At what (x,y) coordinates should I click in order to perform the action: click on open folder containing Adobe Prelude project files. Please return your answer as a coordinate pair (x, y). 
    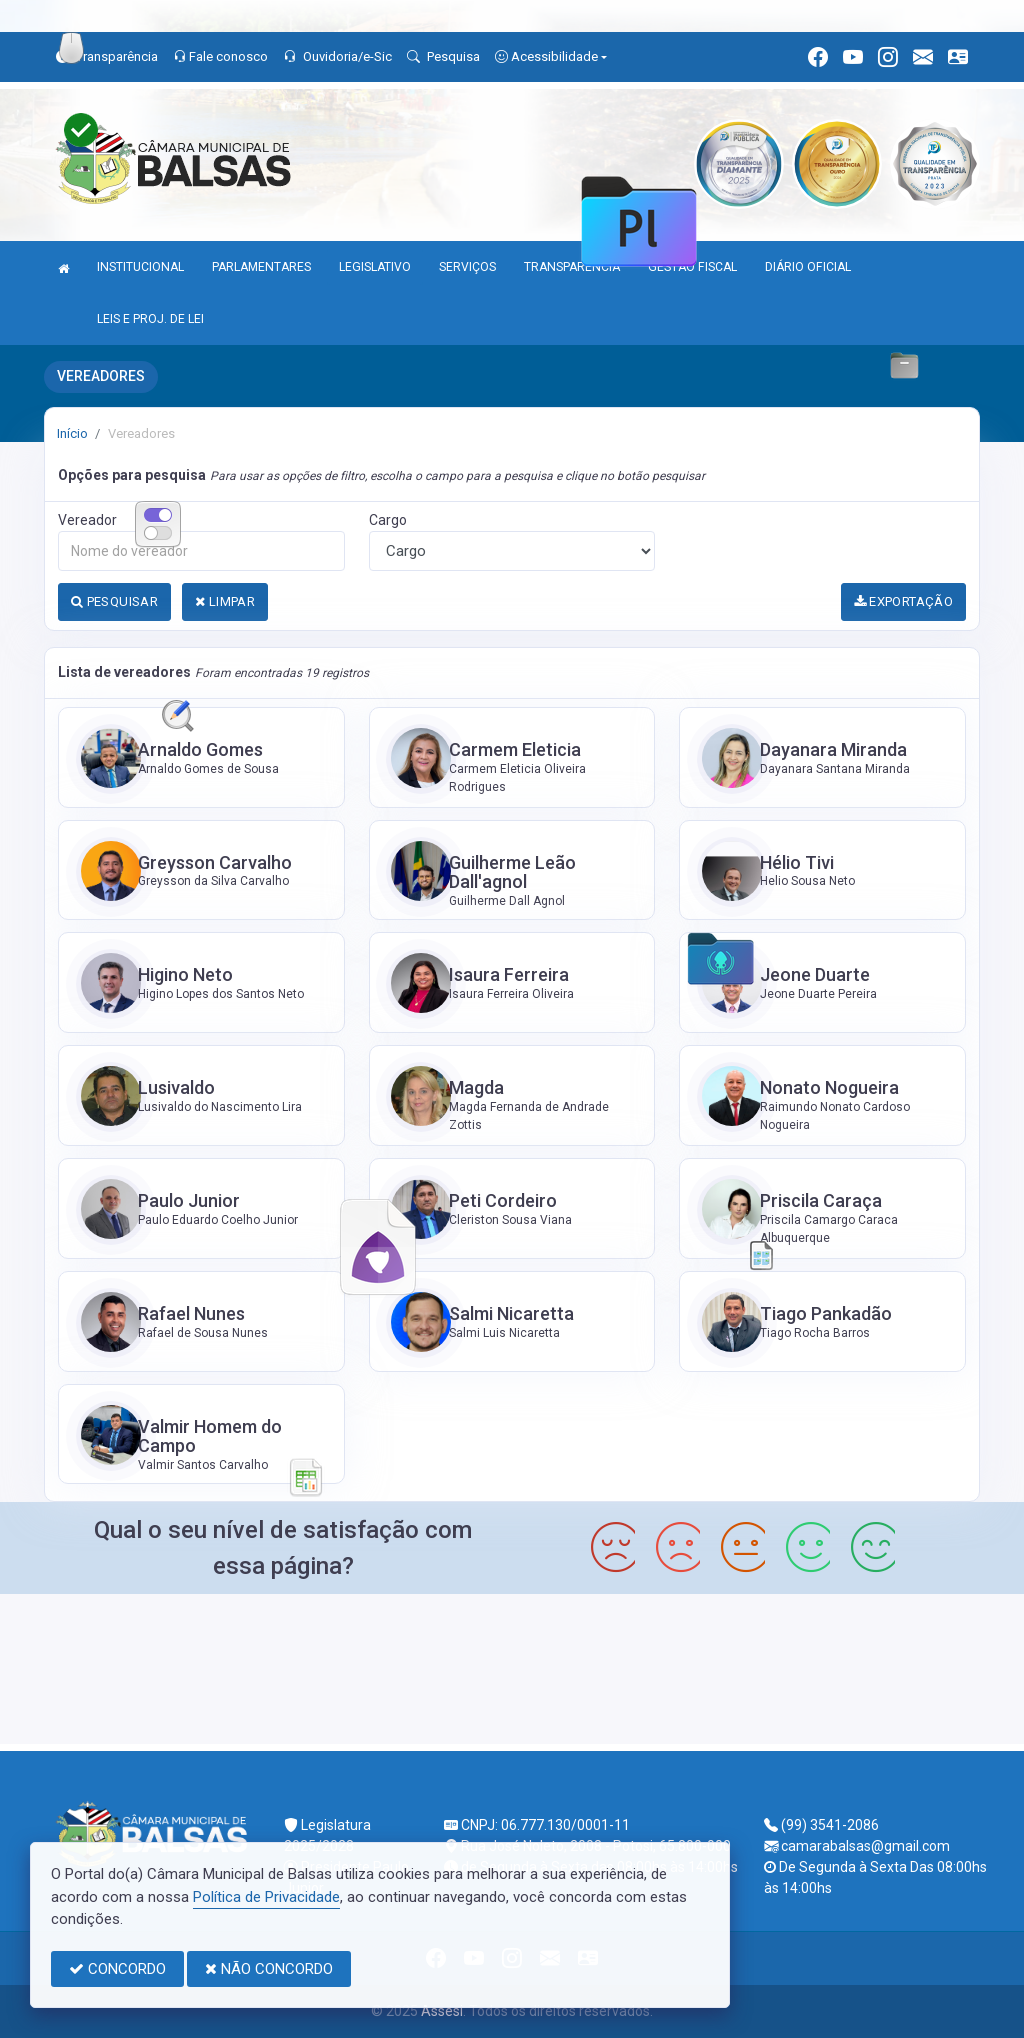
    Looking at the image, I should click on (638, 224).